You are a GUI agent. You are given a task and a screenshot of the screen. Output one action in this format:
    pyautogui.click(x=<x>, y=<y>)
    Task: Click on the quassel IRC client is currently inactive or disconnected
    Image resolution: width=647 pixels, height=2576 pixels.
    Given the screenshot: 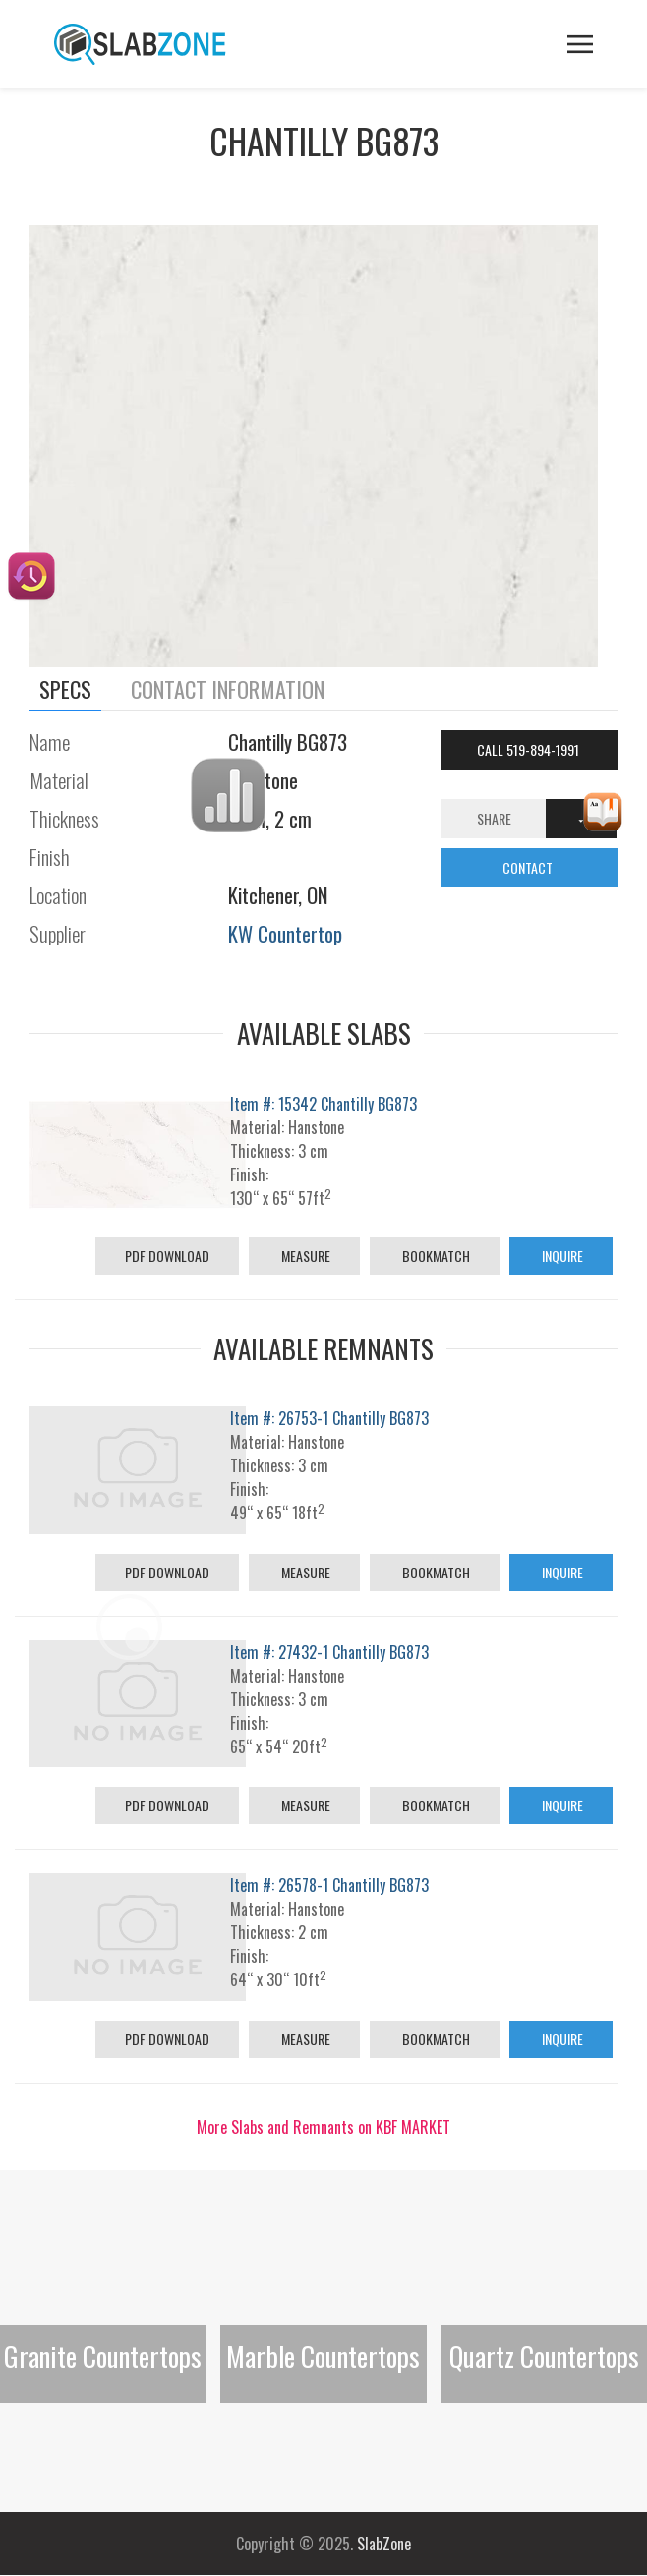 What is the action you would take?
    pyautogui.click(x=129, y=1627)
    